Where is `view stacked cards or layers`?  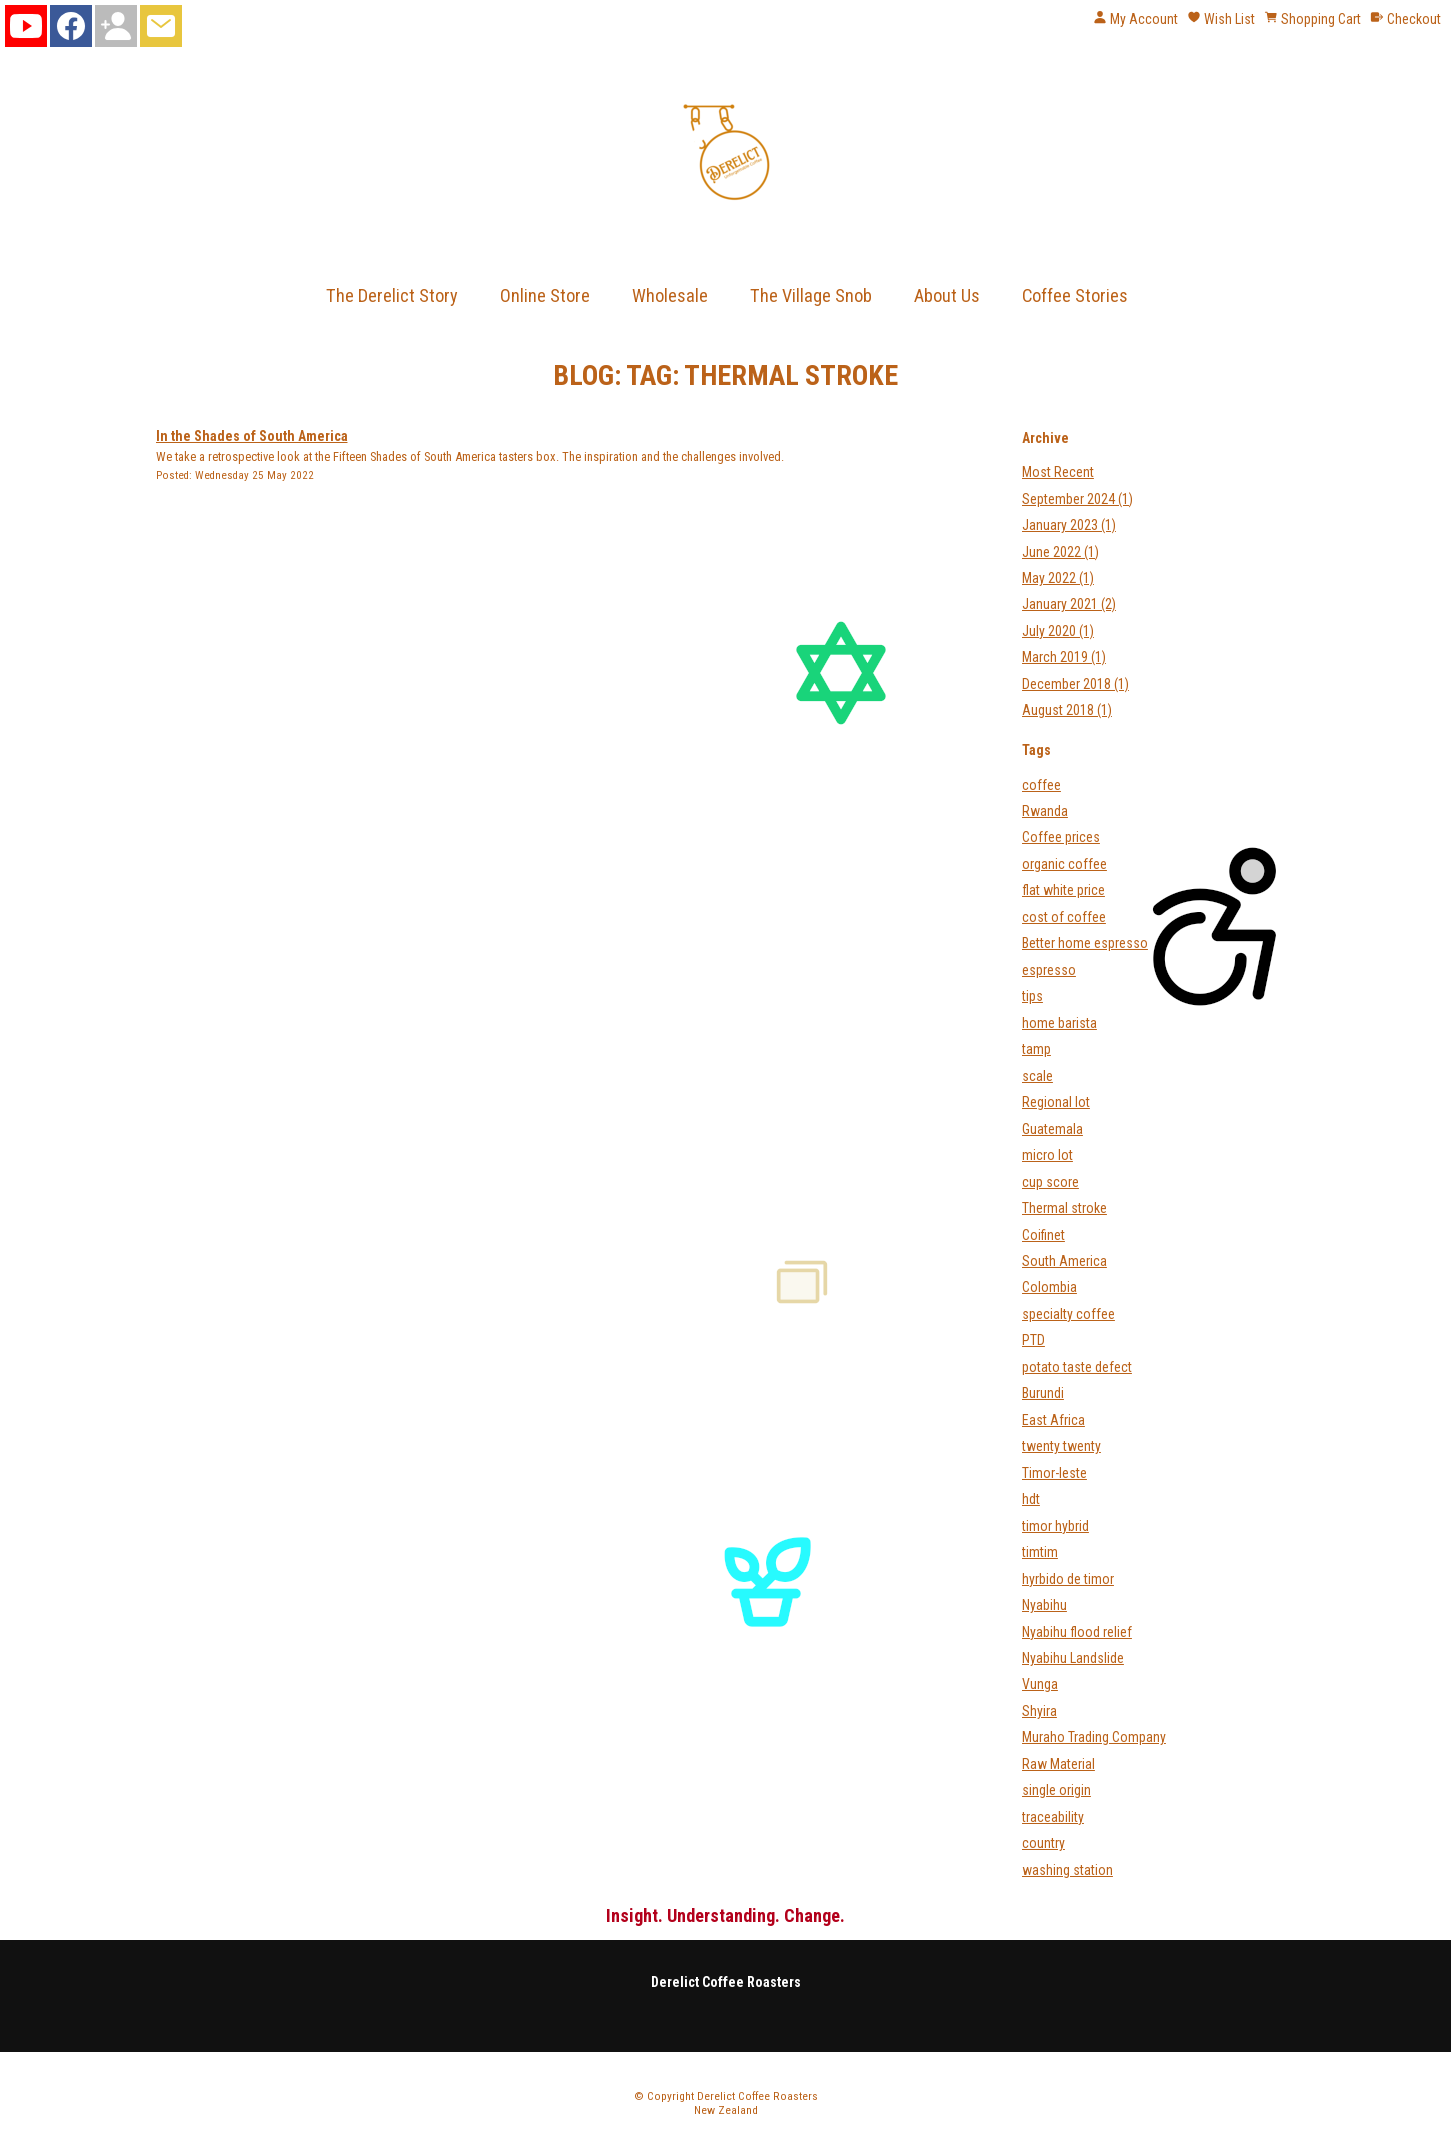 view stacked cards or layers is located at coordinates (802, 1282).